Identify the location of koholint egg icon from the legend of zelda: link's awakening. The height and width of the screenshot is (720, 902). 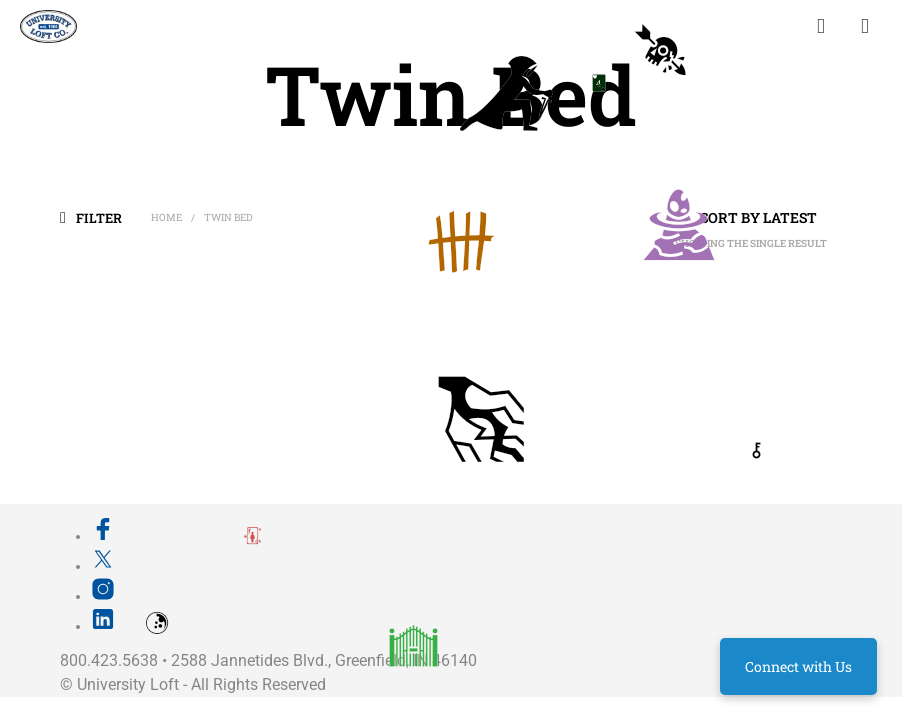
(678, 223).